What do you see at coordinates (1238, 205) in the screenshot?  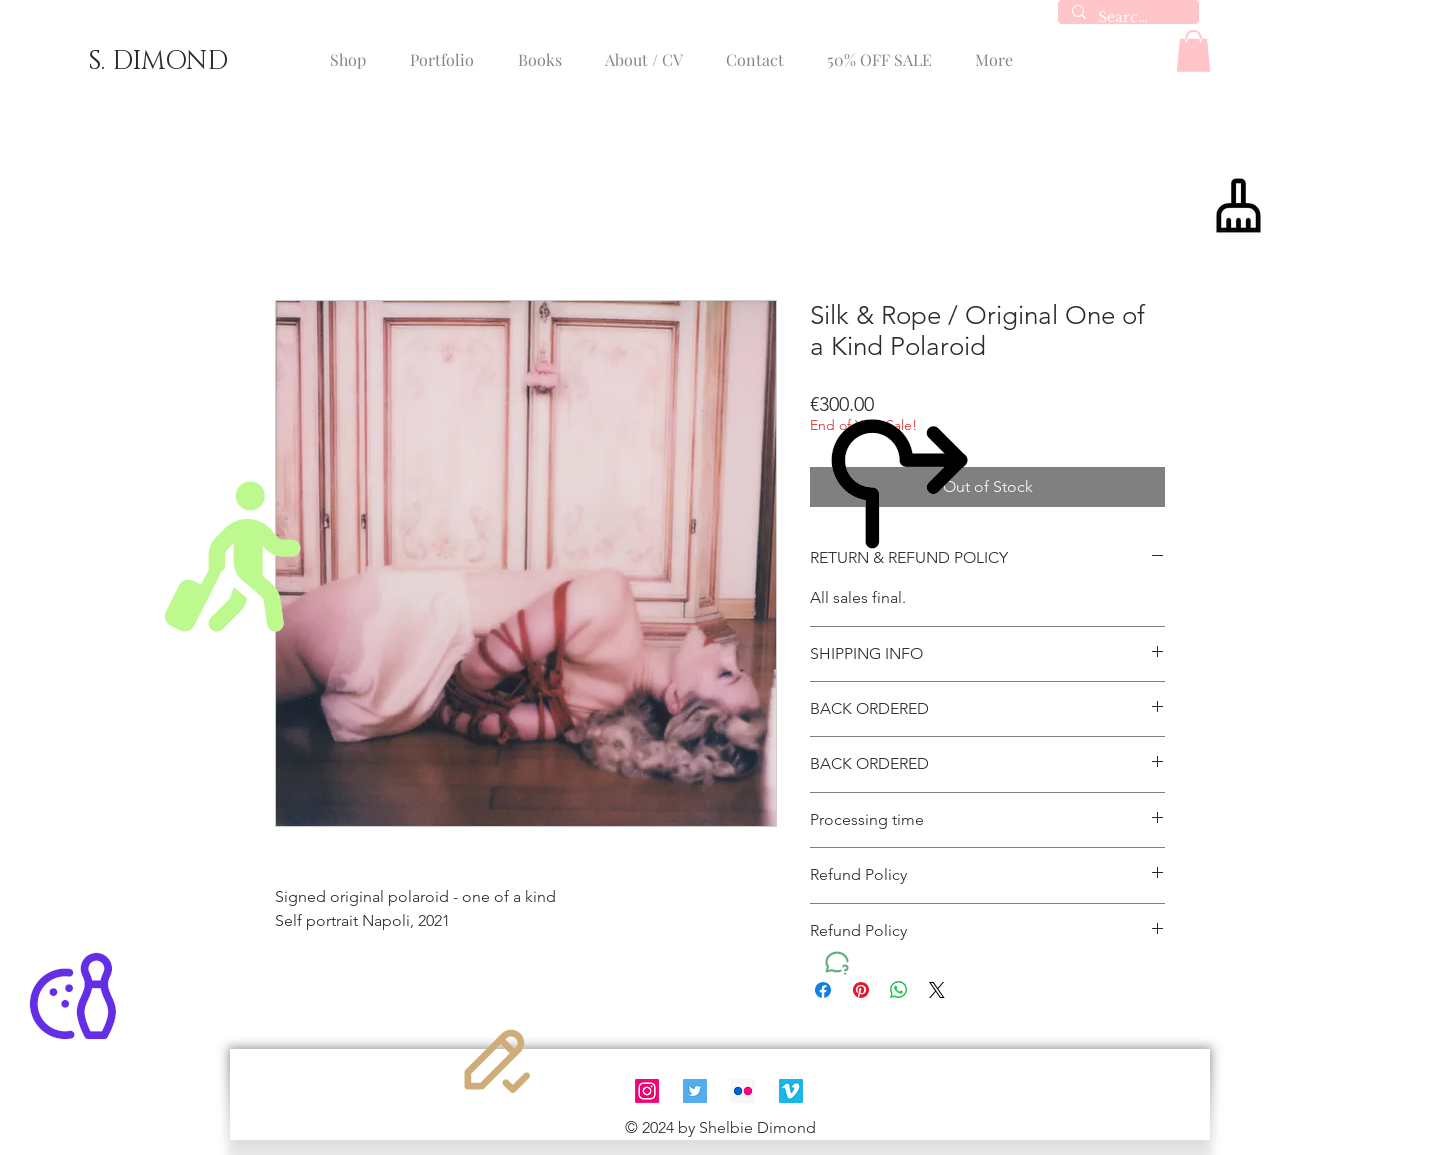 I see `access cleaning or housekeeping services` at bounding box center [1238, 205].